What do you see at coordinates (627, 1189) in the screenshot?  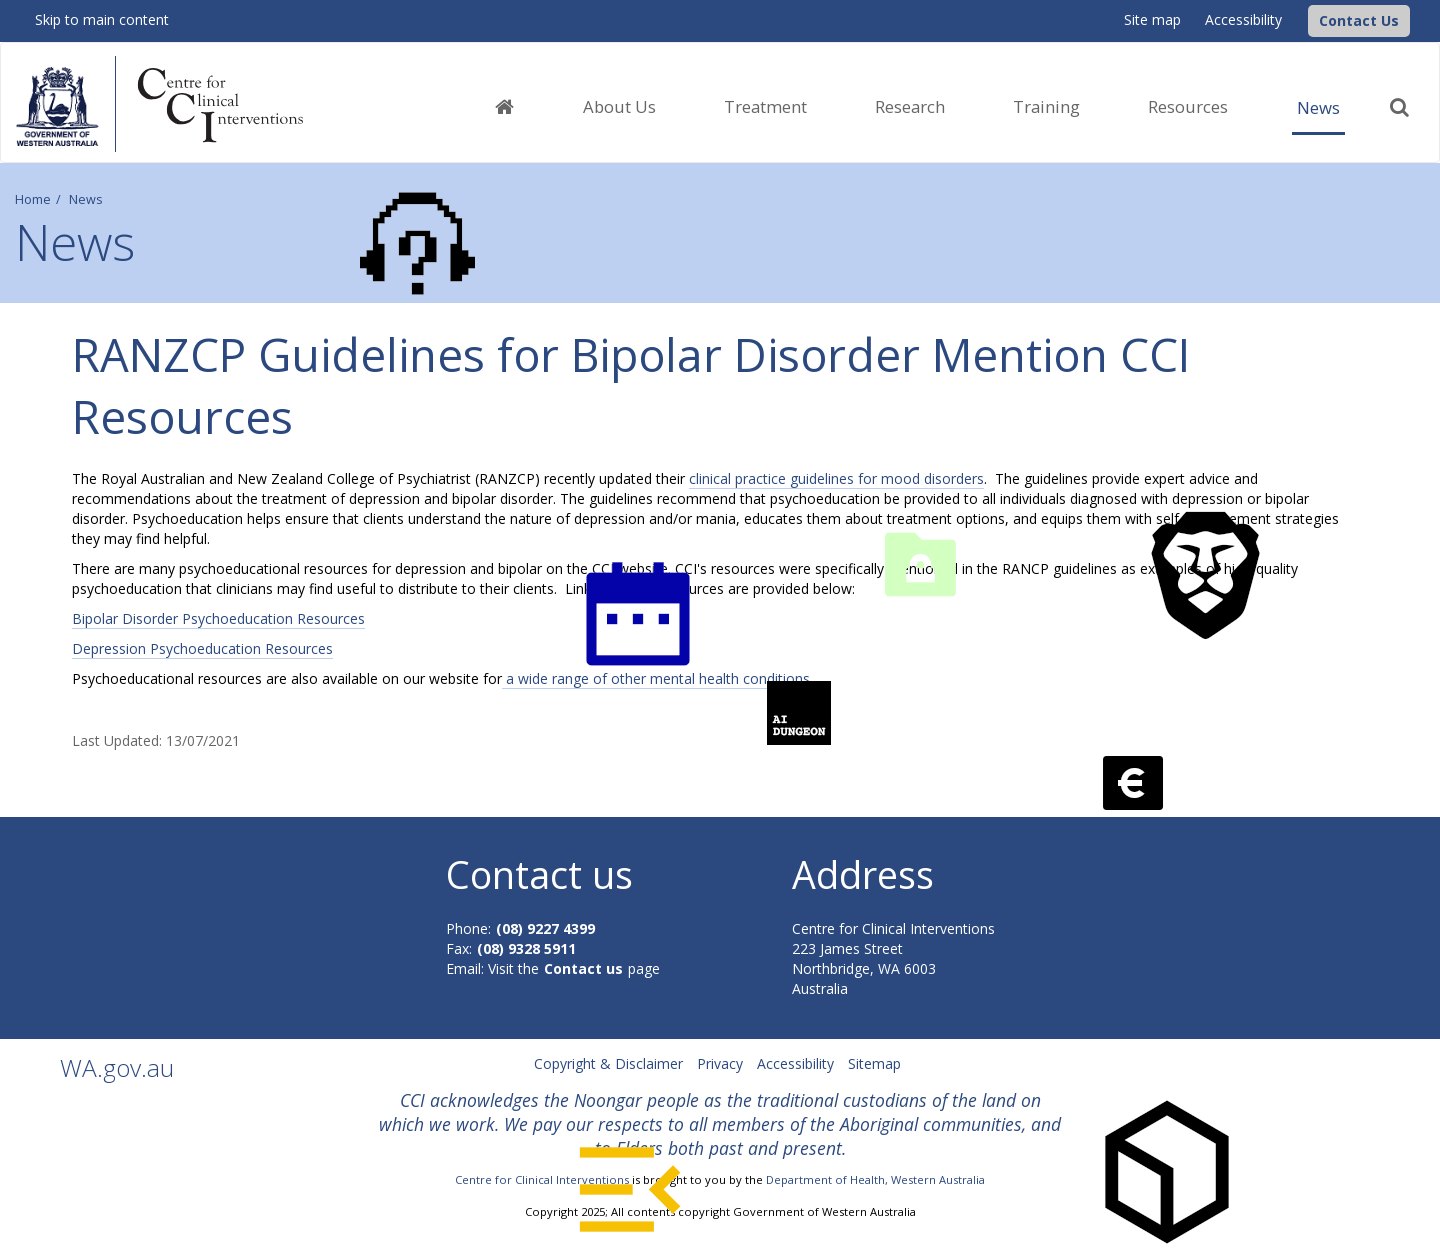 I see `collapse sidebar or navigation panel` at bounding box center [627, 1189].